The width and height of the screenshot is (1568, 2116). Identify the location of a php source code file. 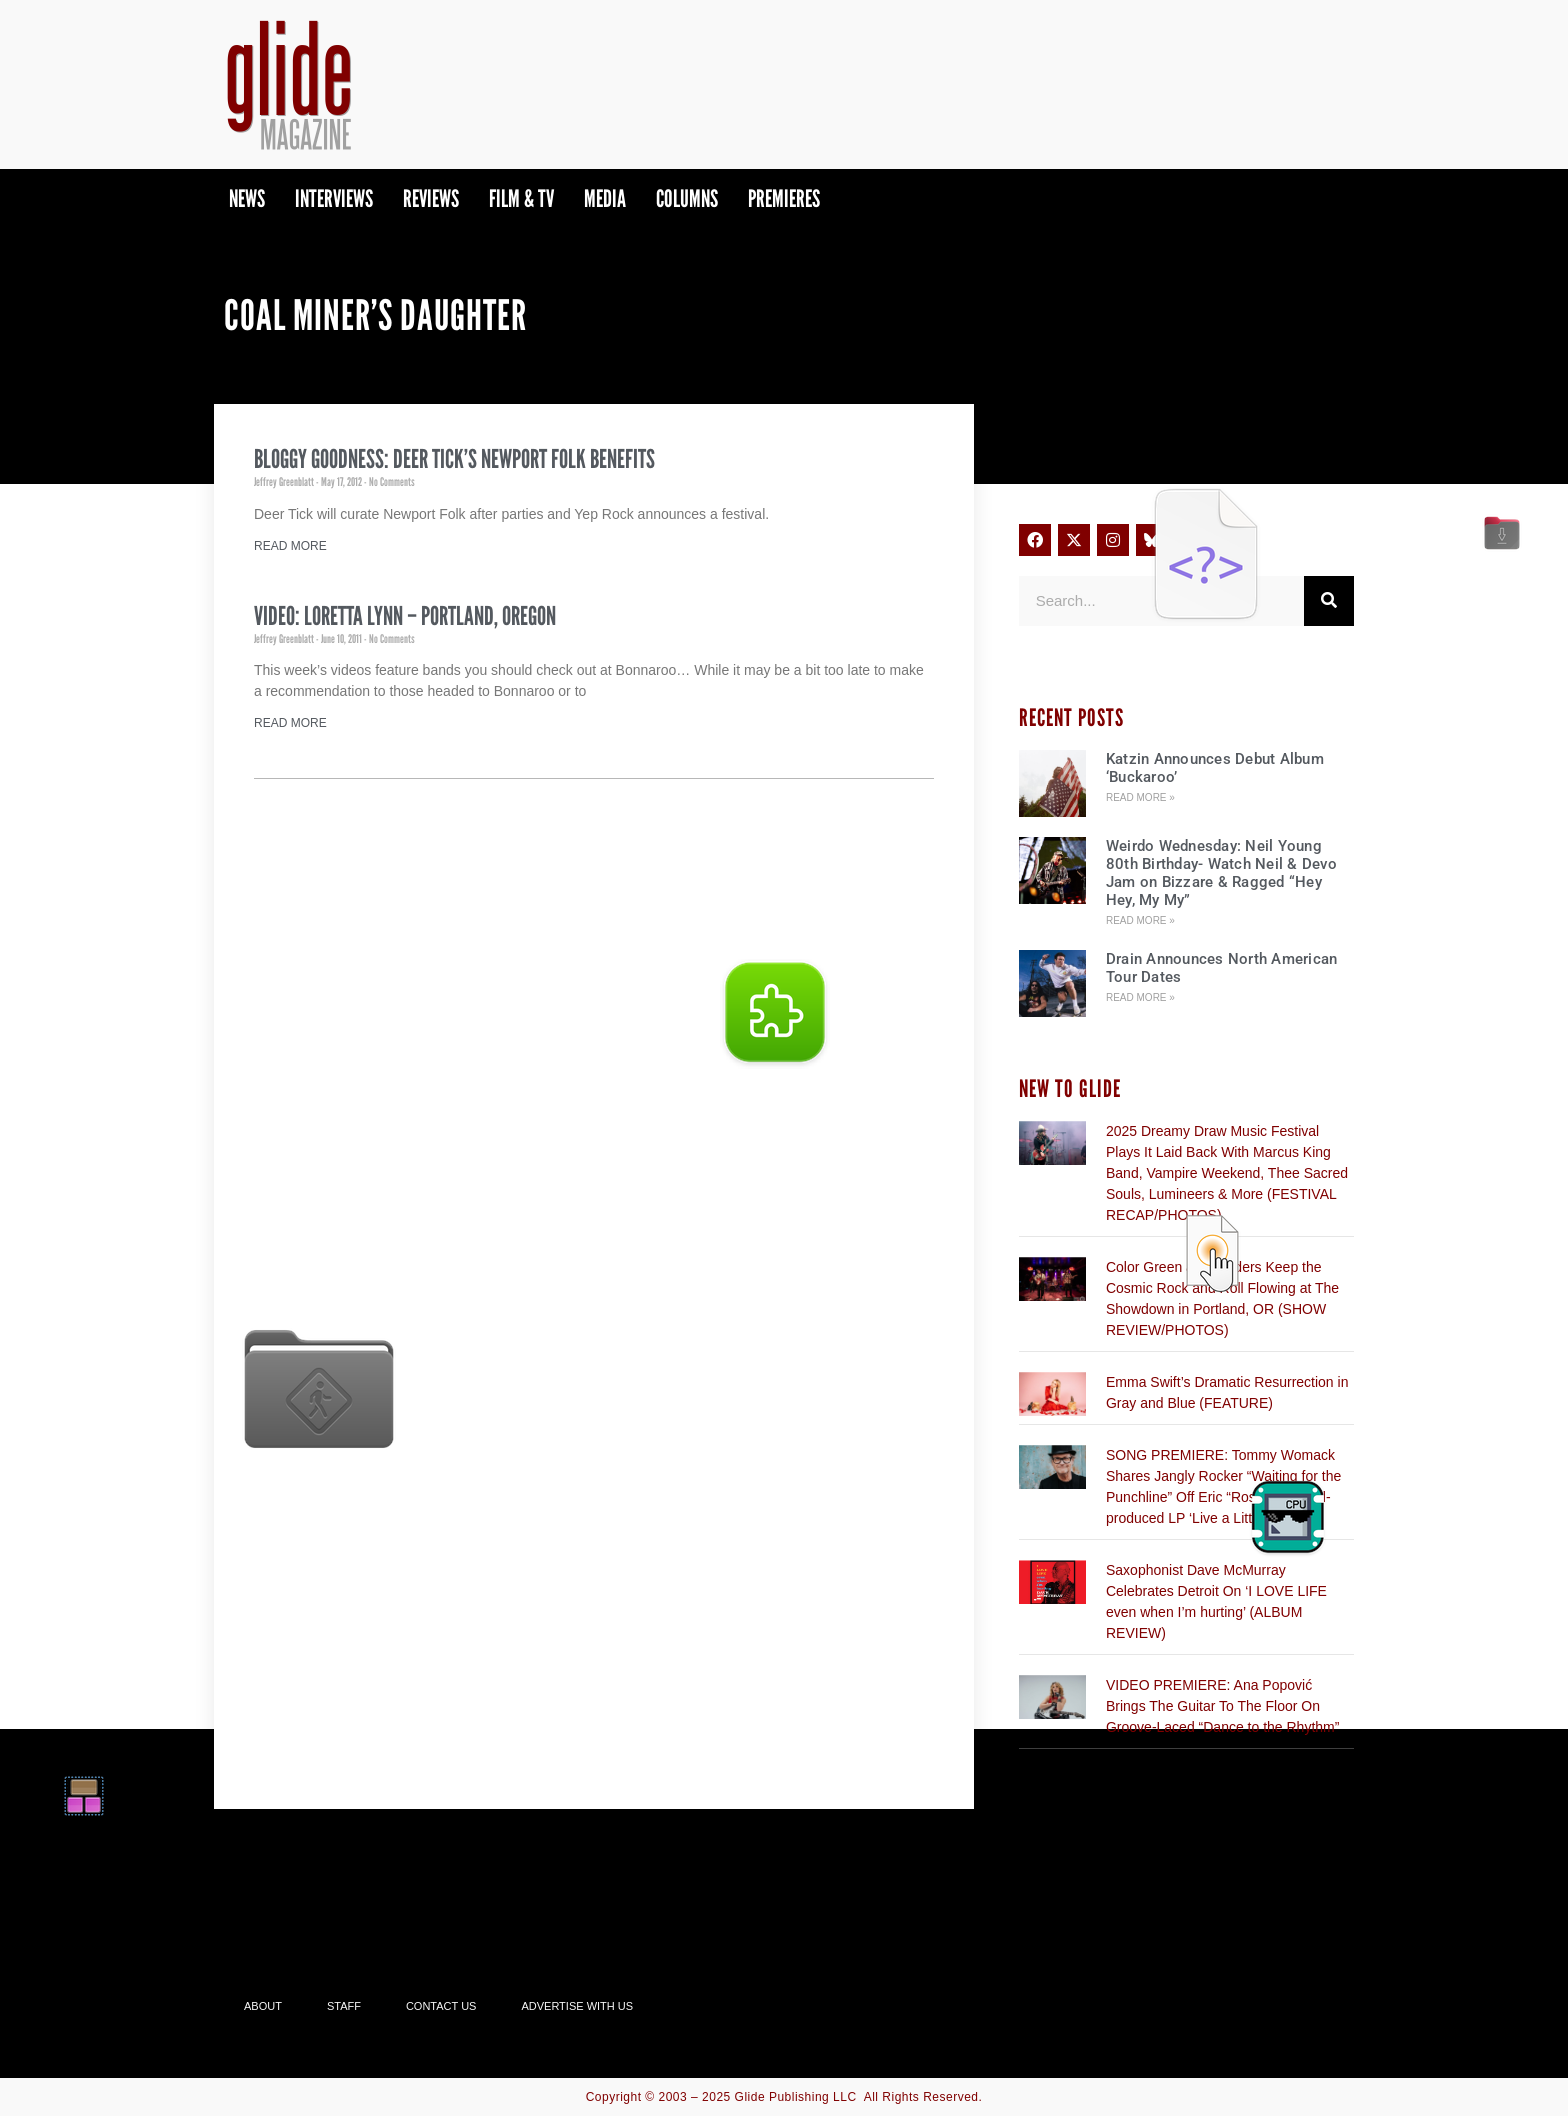
(1206, 554).